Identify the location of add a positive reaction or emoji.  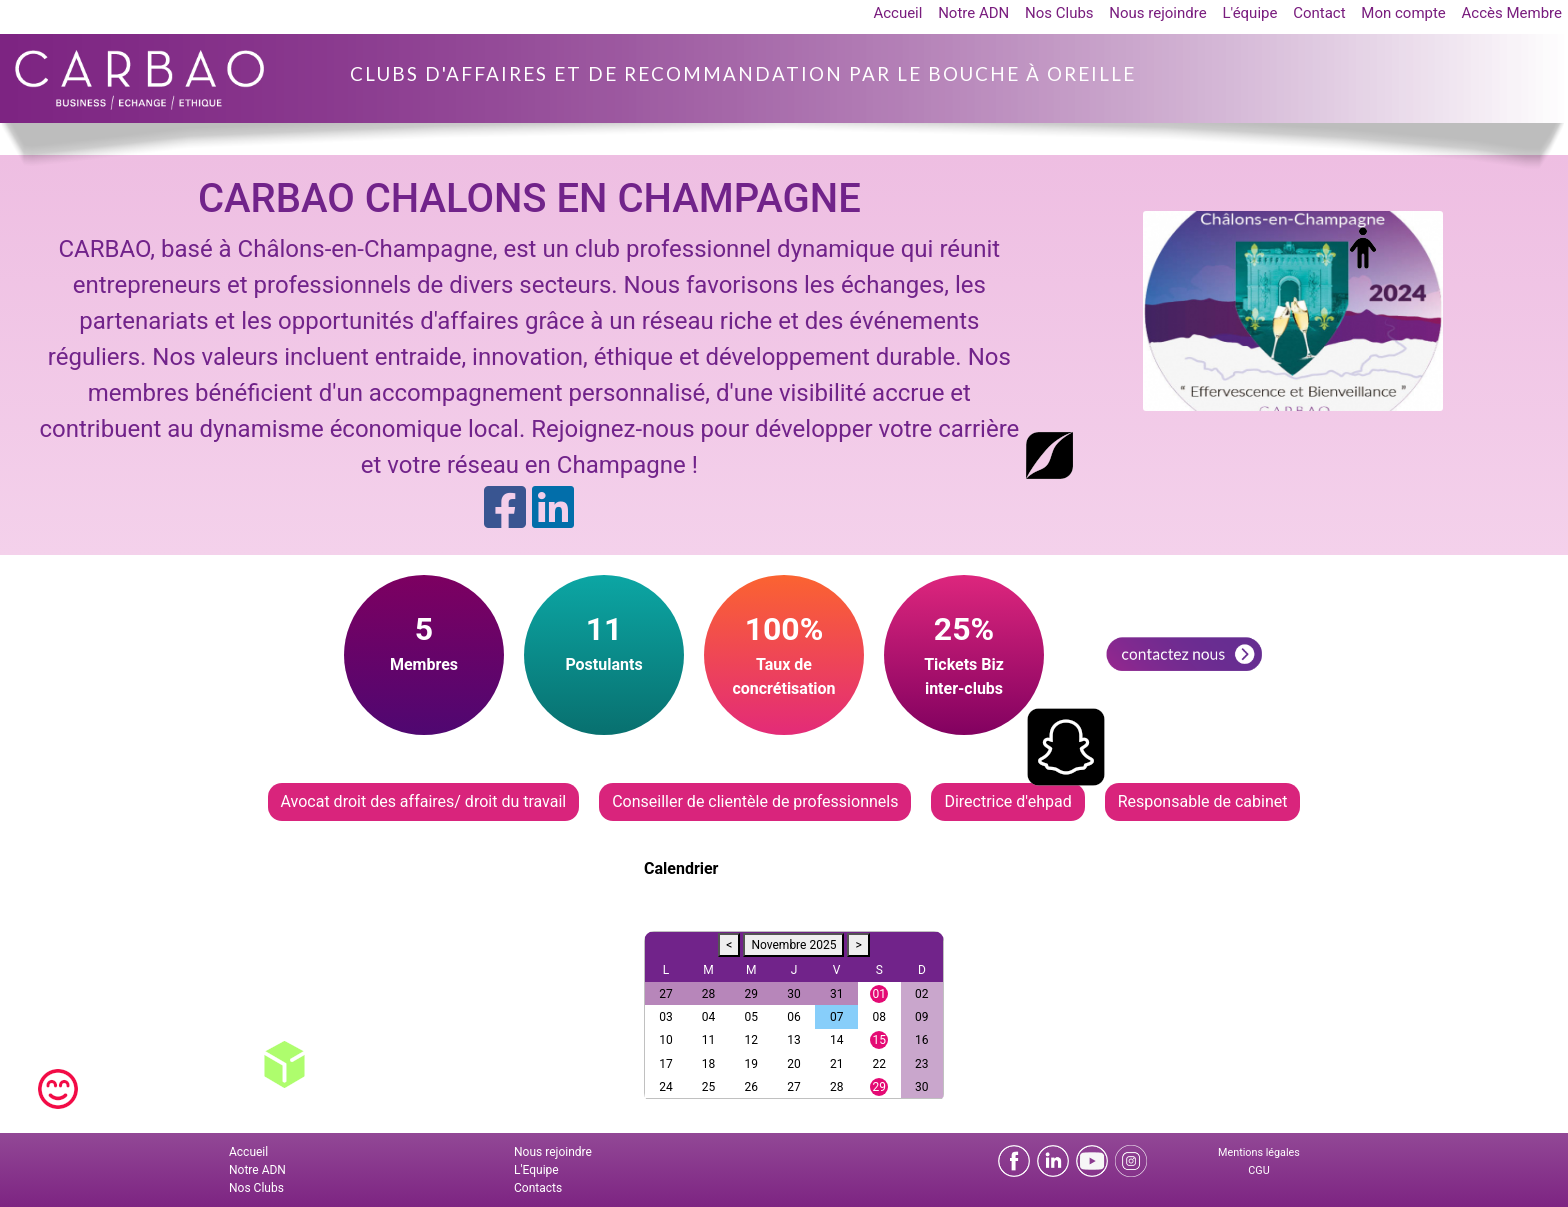
(58, 1089).